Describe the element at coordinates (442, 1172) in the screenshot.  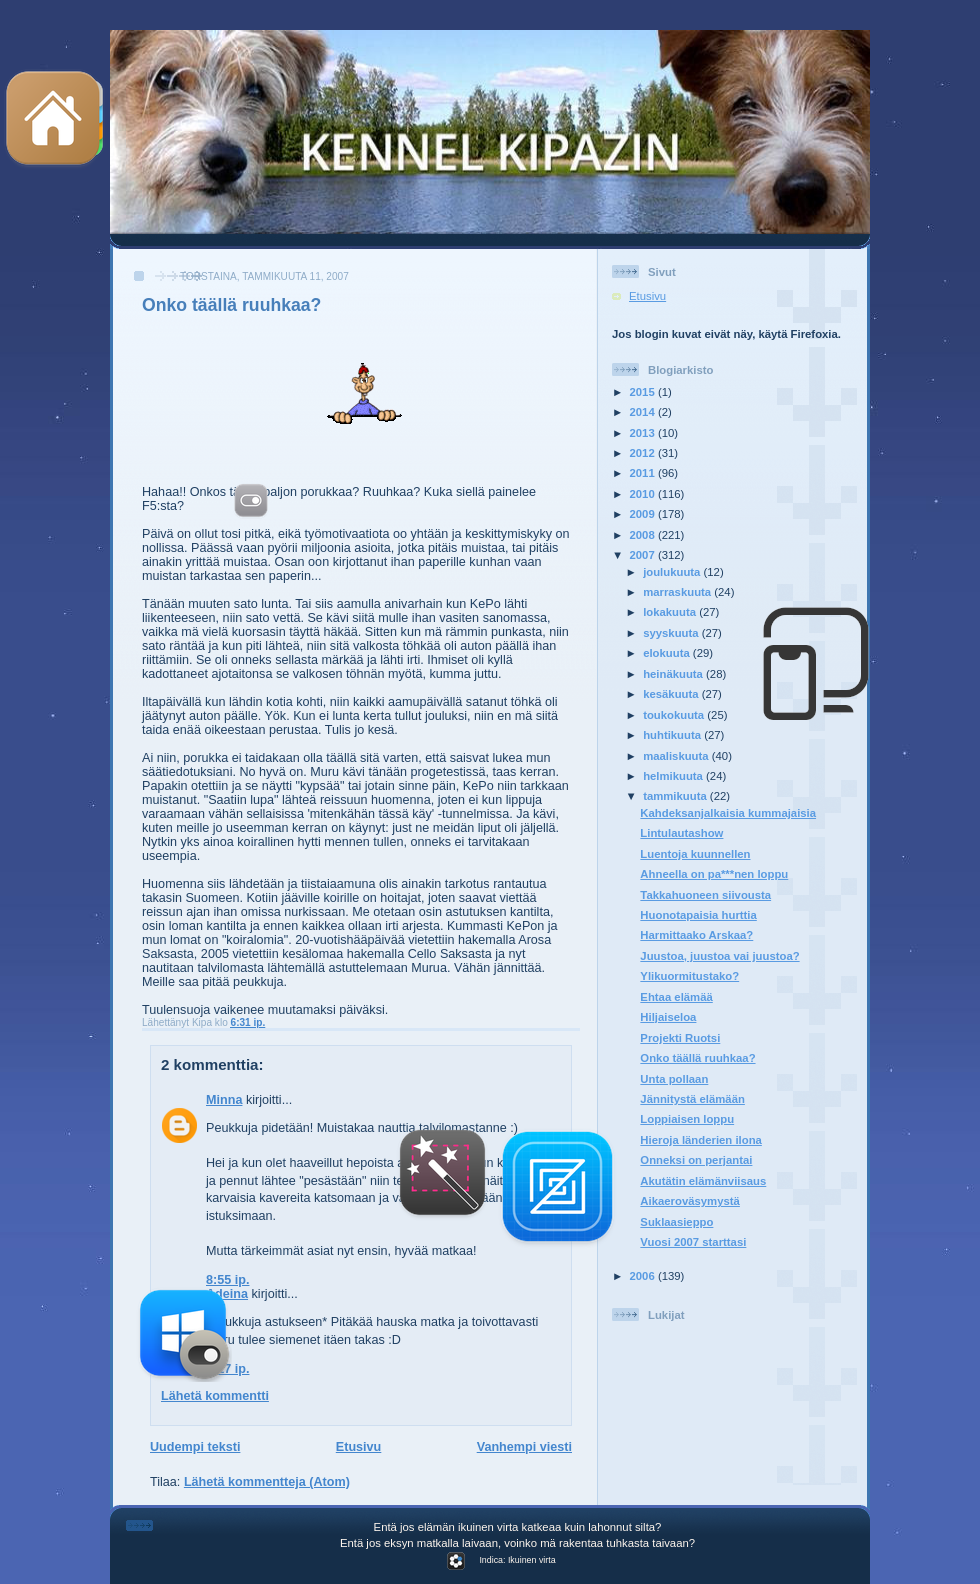
I see `open normcap screen capture tool` at that location.